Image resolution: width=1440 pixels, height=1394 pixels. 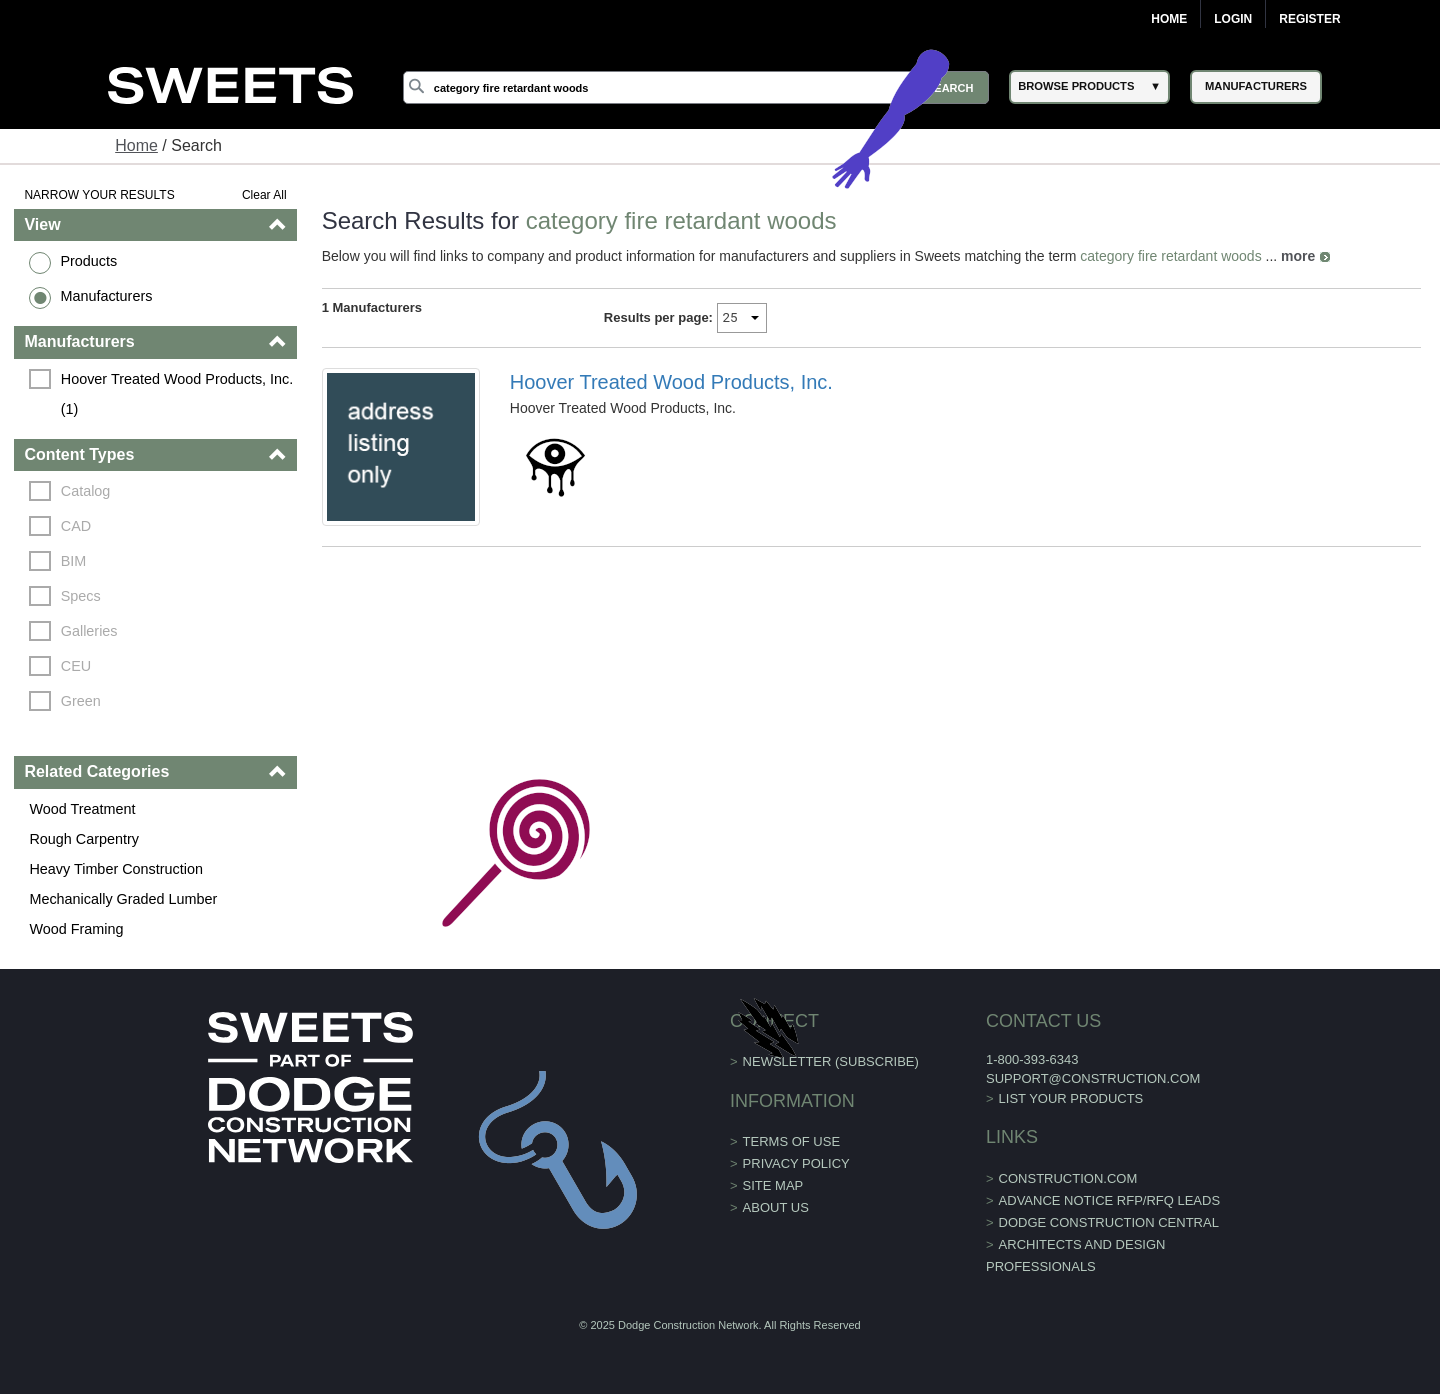 I want to click on select arm or upper limb in character customization, so click(x=890, y=119).